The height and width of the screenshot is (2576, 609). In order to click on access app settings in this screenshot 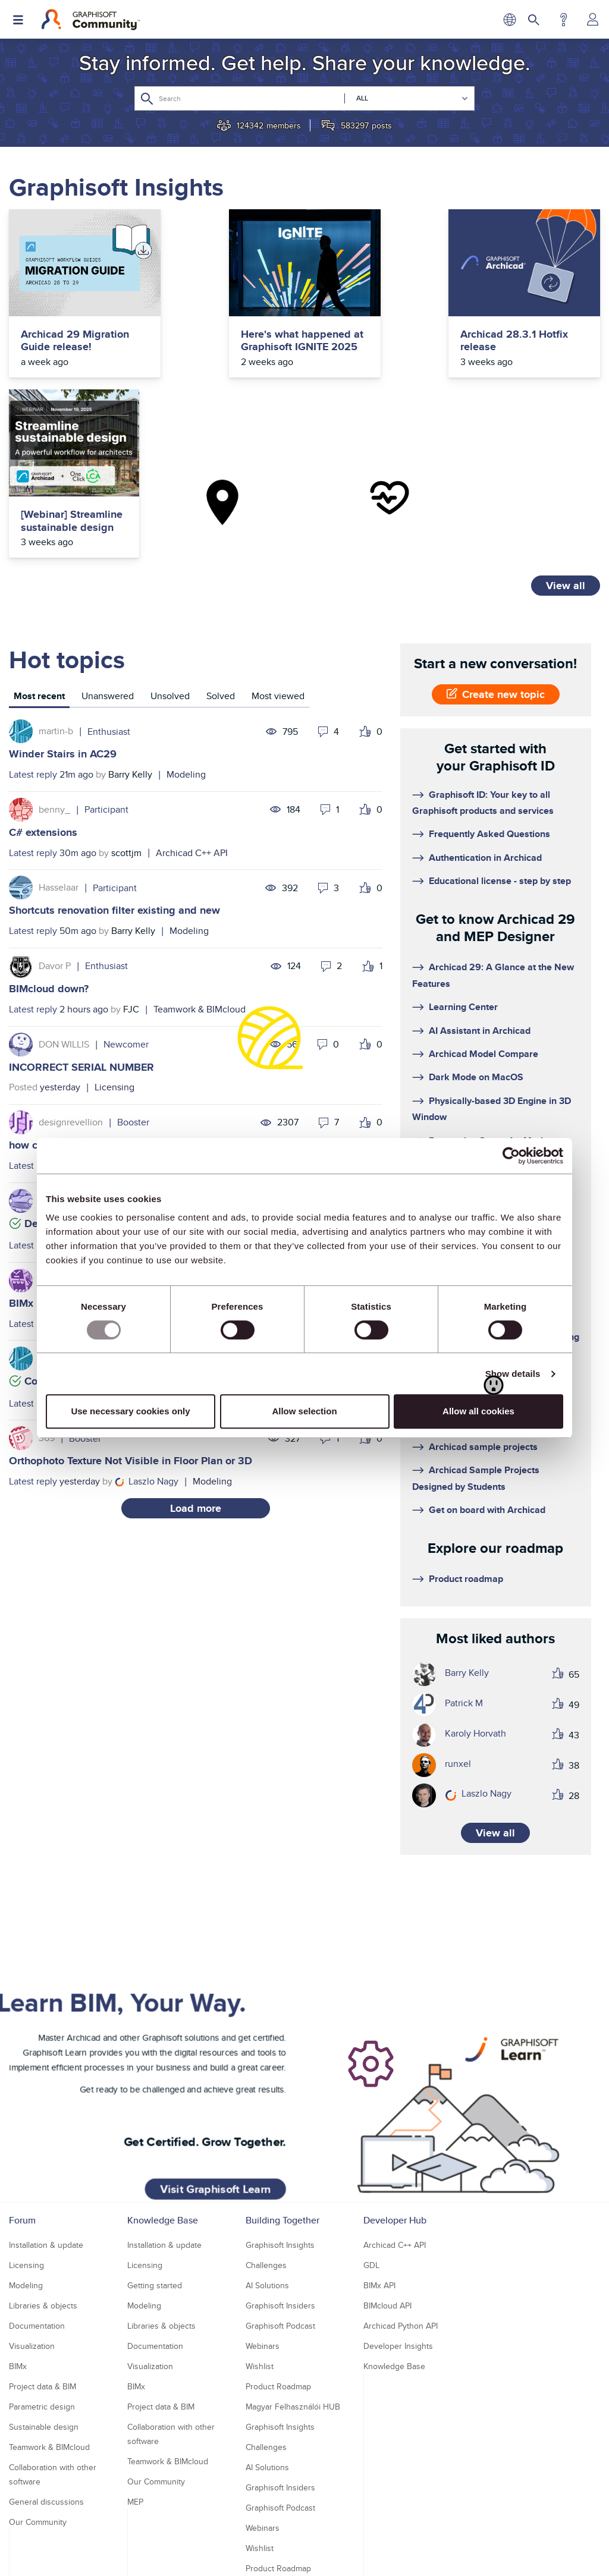, I will do `click(371, 2064)`.